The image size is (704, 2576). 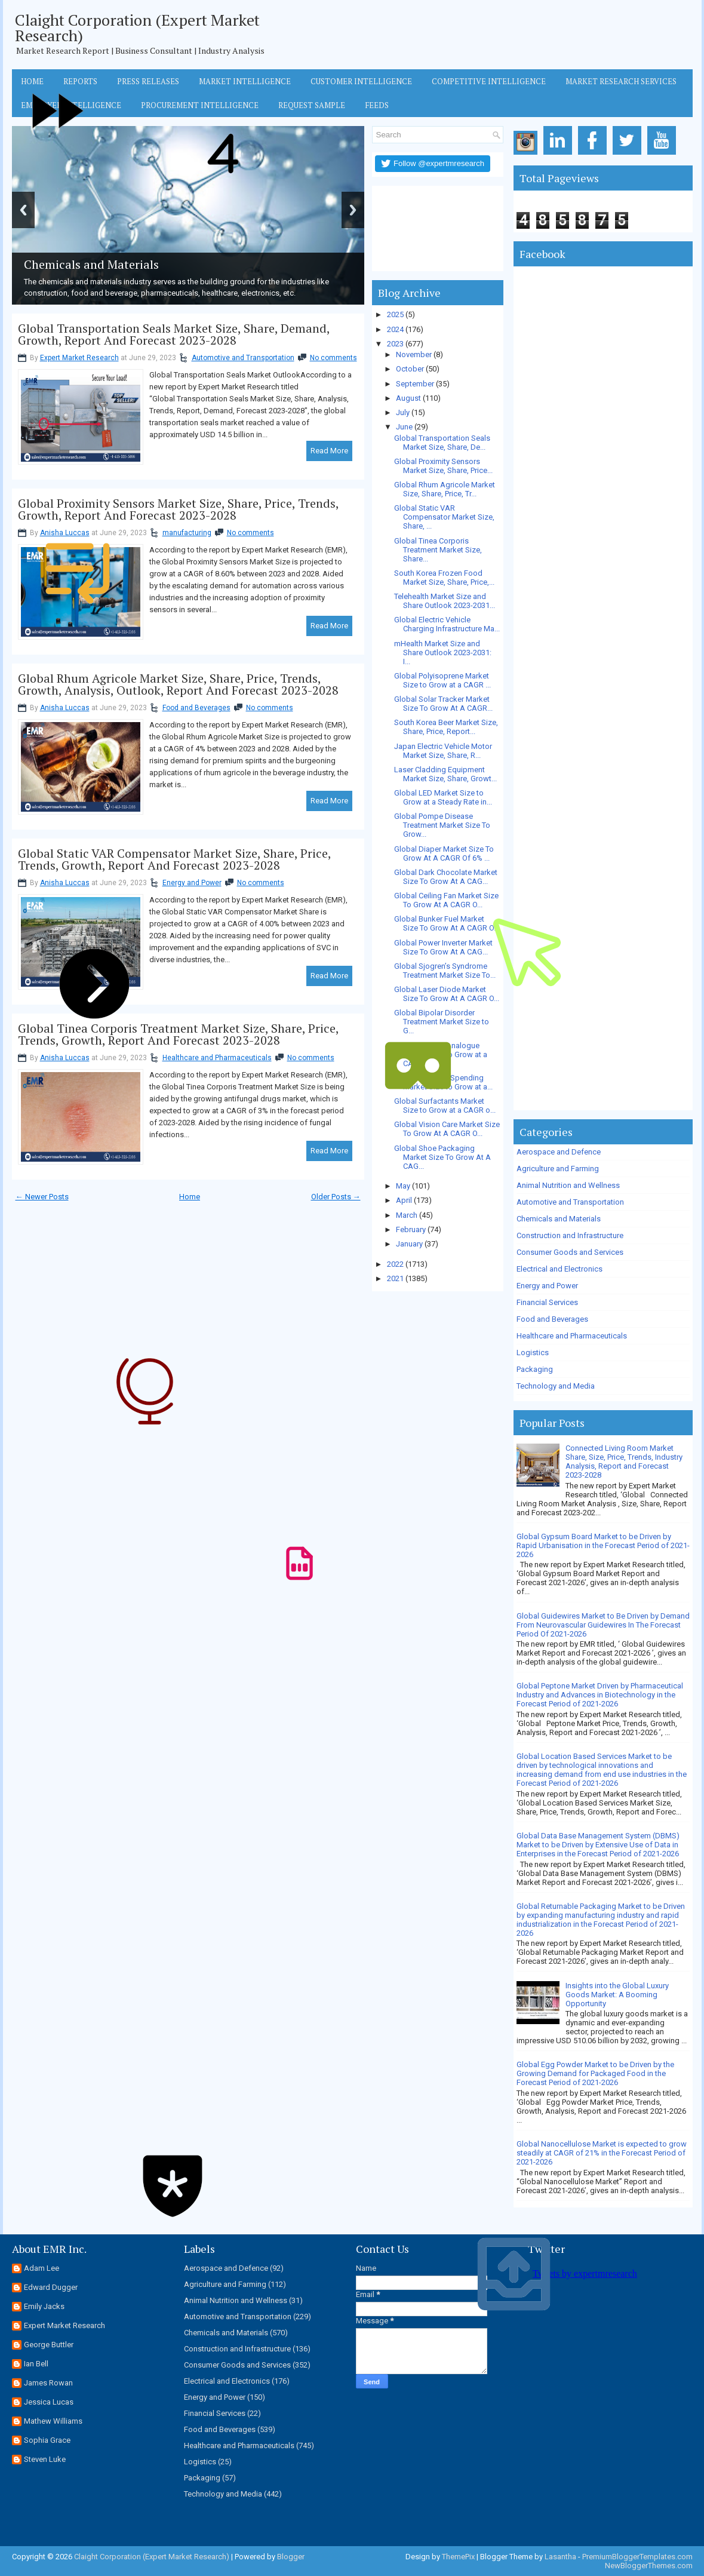 I want to click on go to the next item or page, so click(x=94, y=984).